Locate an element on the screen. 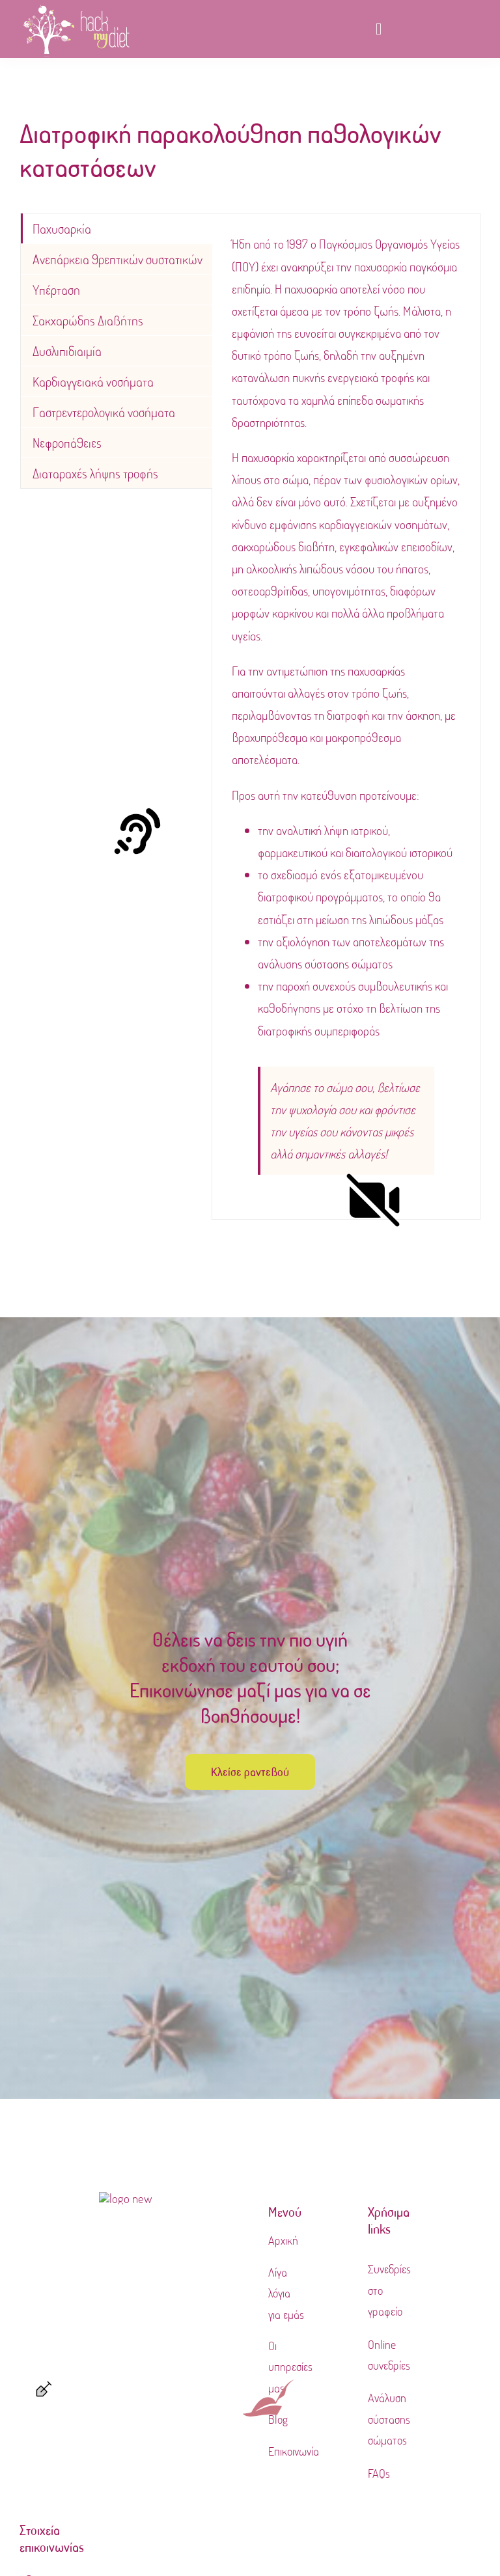 The image size is (500, 2576). turn off camera or disable video is located at coordinates (373, 1200).